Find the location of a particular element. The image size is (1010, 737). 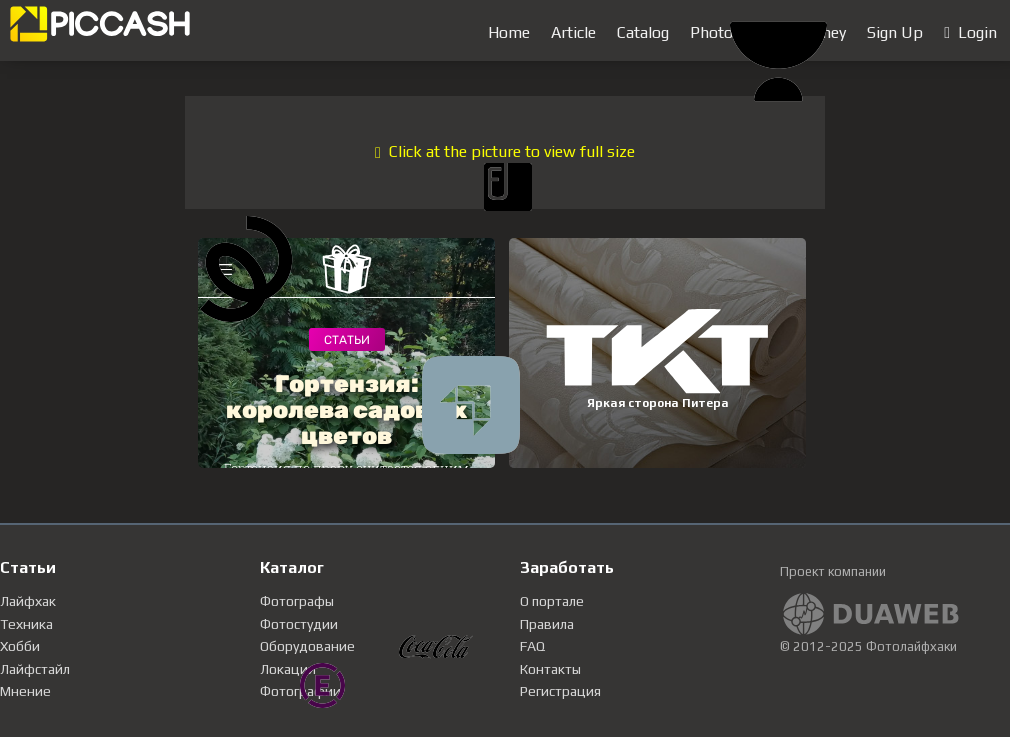

spring creators platform logo is located at coordinates (246, 269).